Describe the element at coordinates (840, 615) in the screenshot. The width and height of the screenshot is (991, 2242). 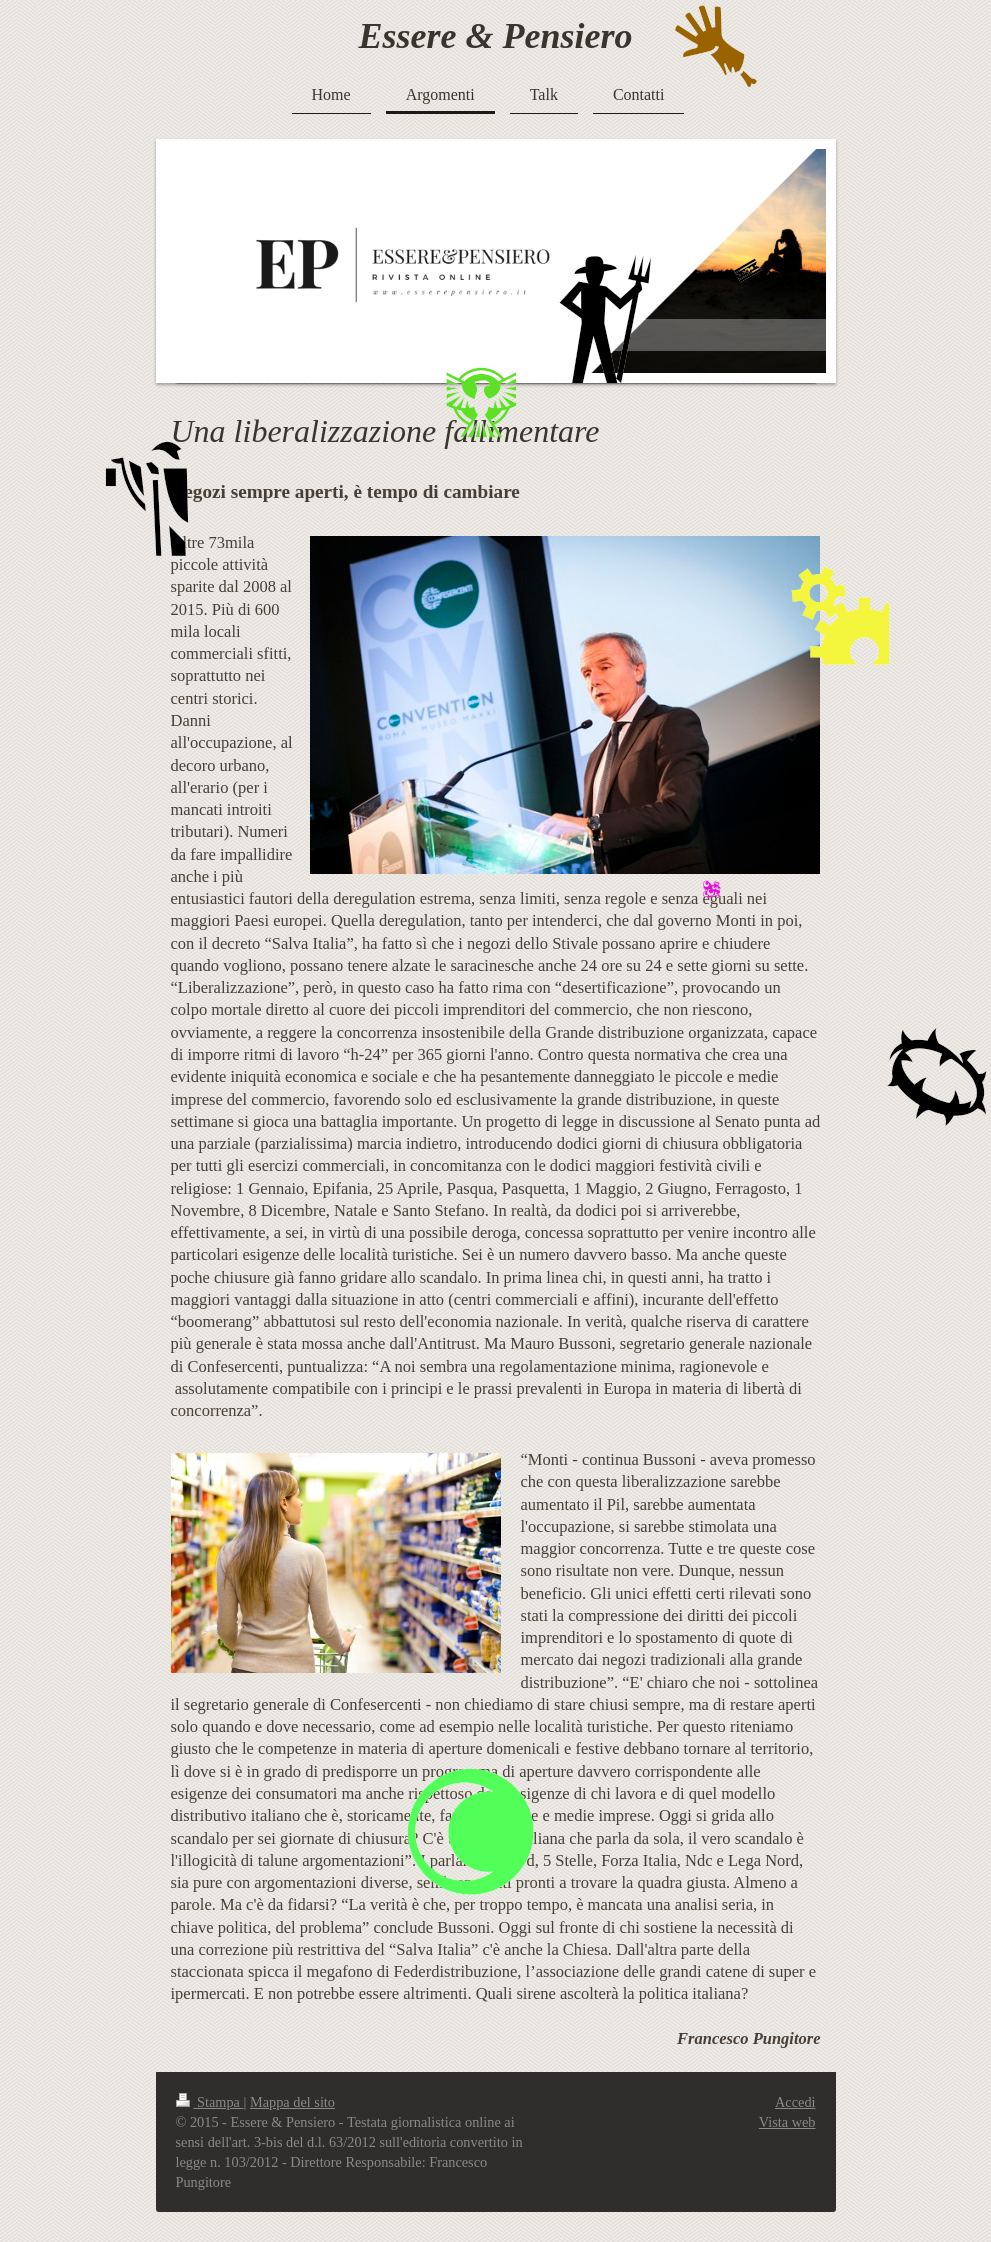
I see `access settings or preferences` at that location.